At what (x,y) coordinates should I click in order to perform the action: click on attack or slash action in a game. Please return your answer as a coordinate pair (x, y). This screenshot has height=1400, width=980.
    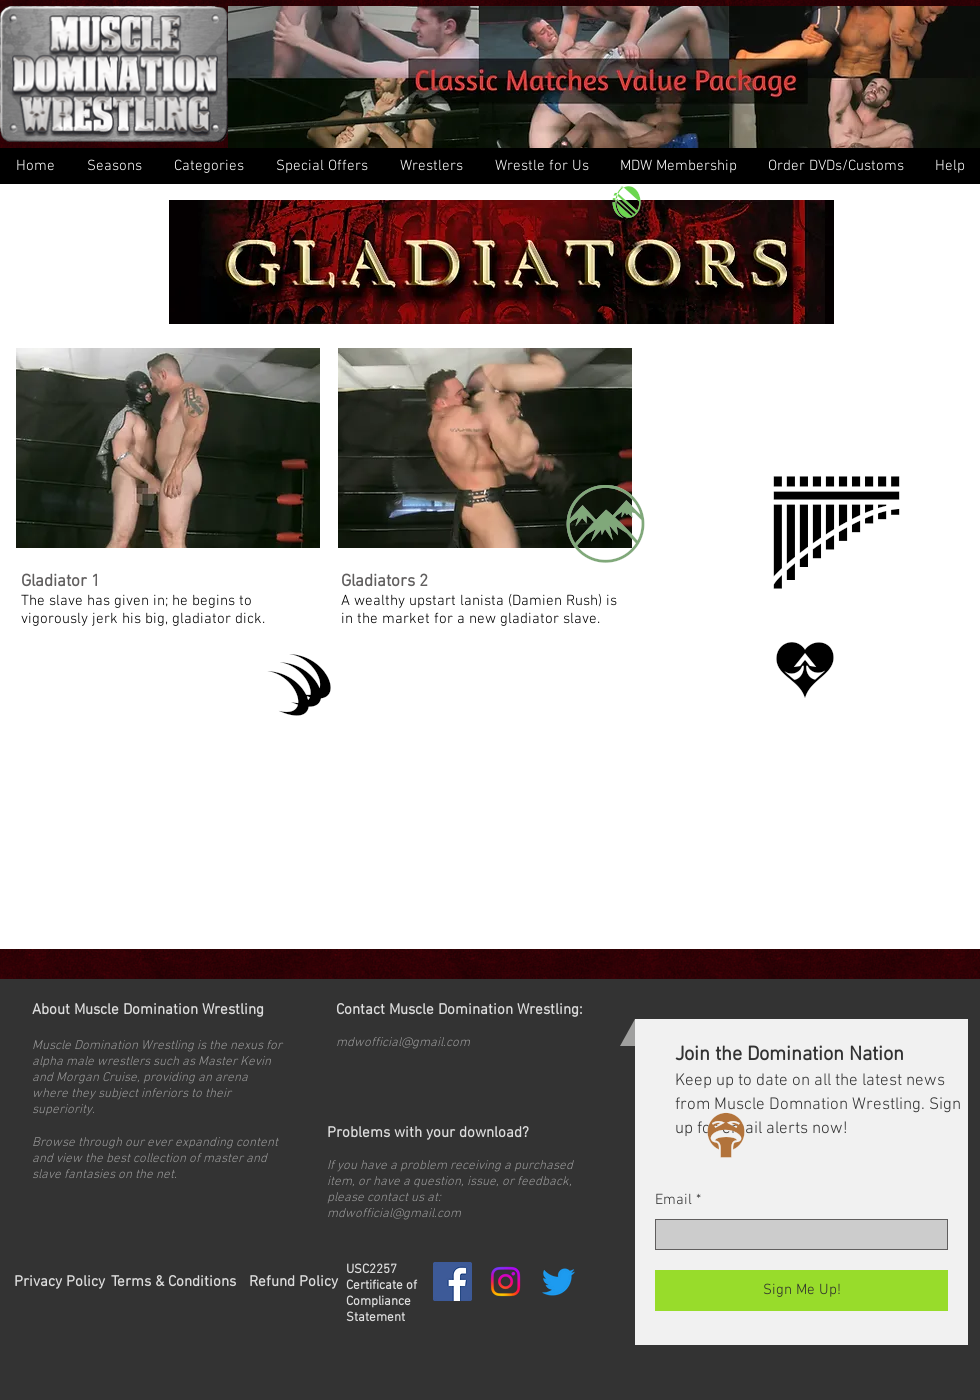
    Looking at the image, I should click on (299, 685).